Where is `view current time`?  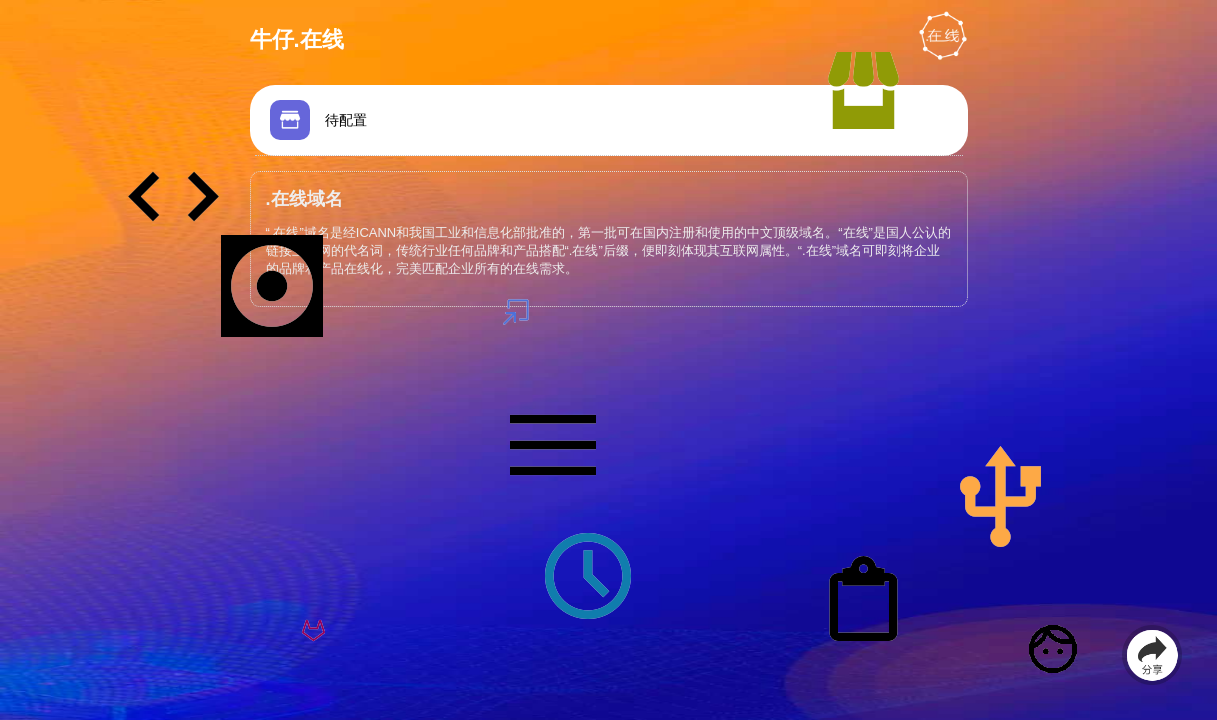
view current time is located at coordinates (588, 576).